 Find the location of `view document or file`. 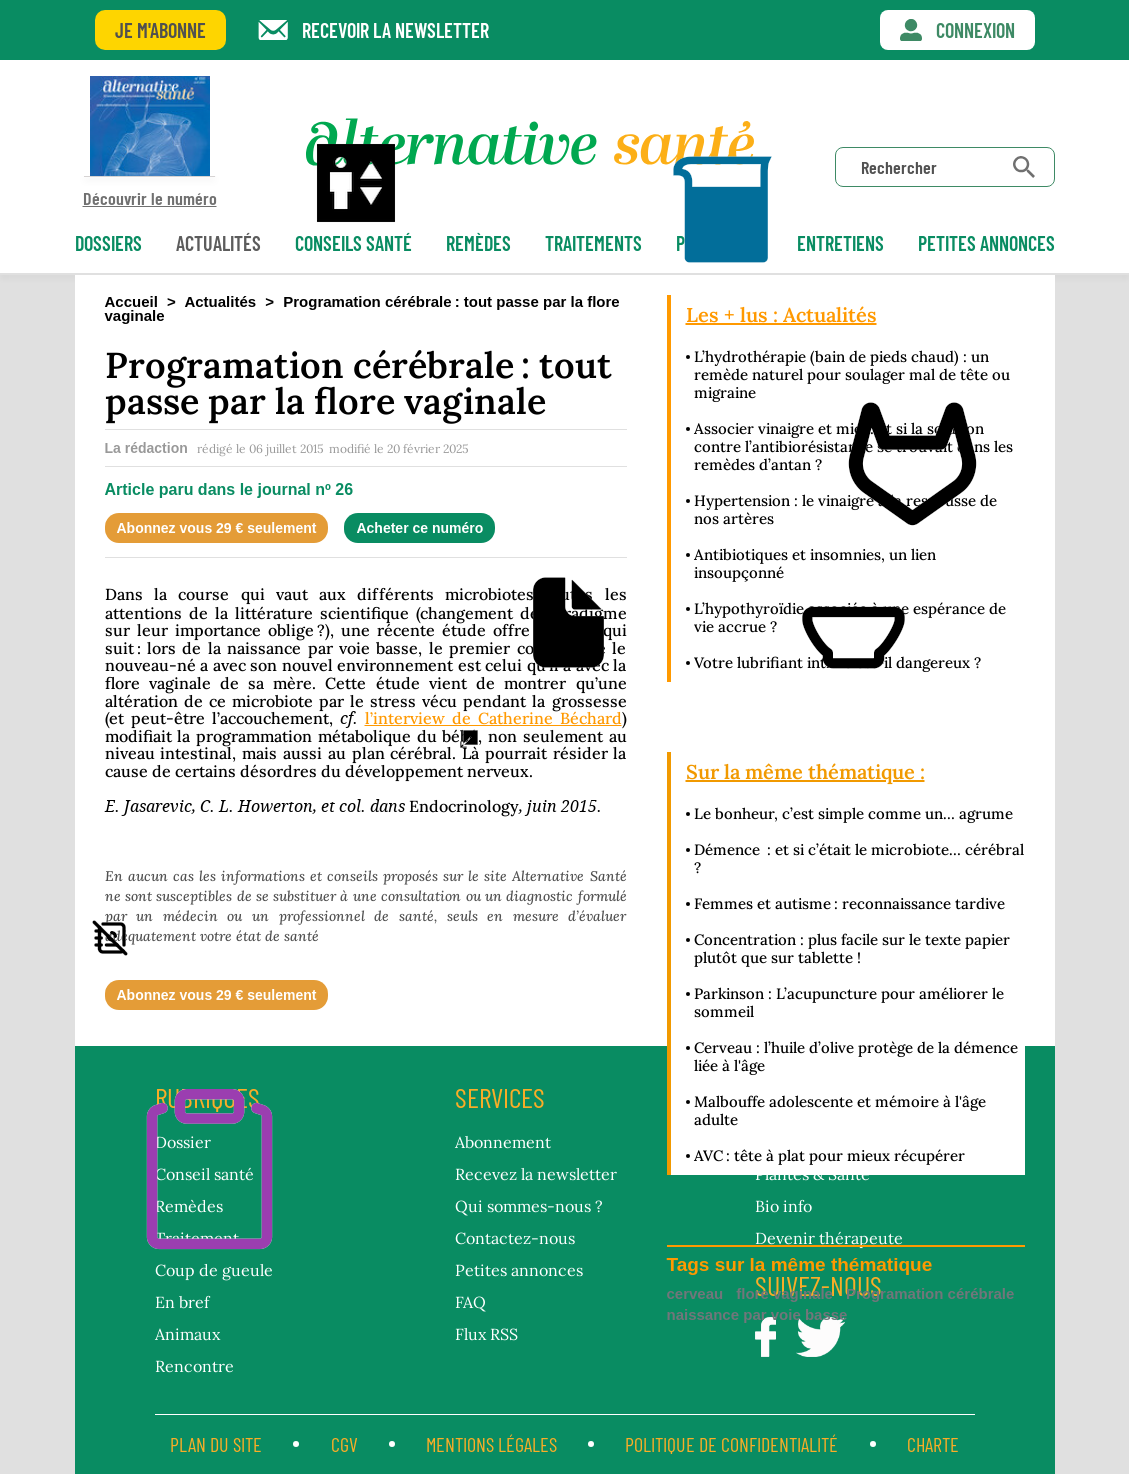

view document or file is located at coordinates (568, 622).